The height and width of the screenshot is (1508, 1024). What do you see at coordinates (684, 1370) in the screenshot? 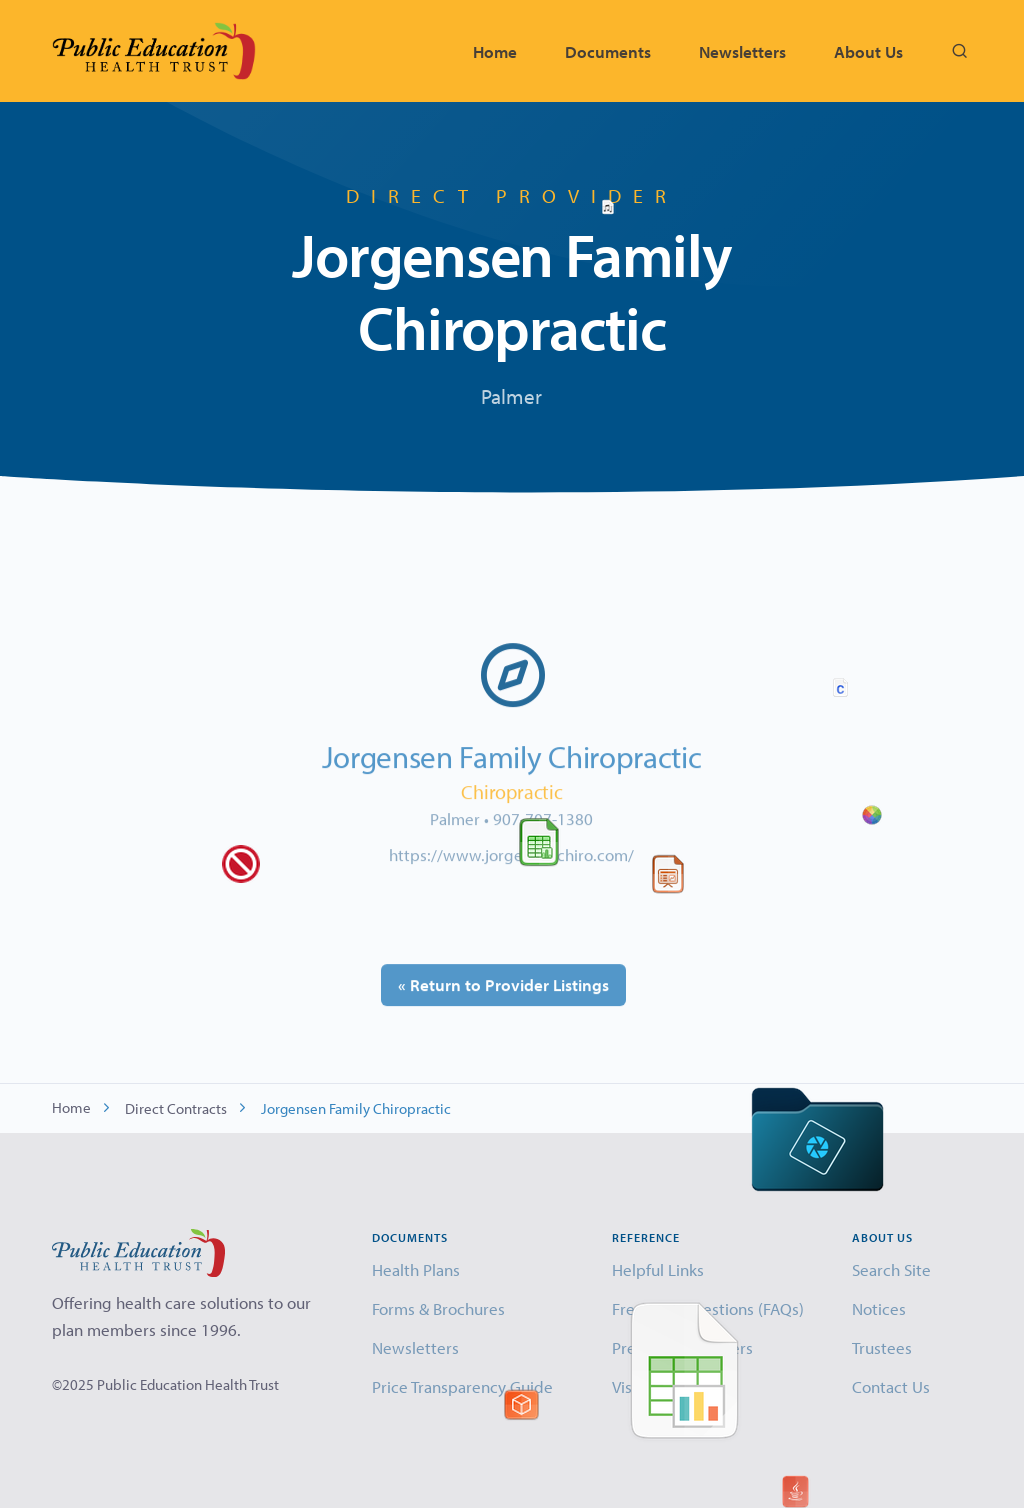
I see `open a spreadsheet file` at bounding box center [684, 1370].